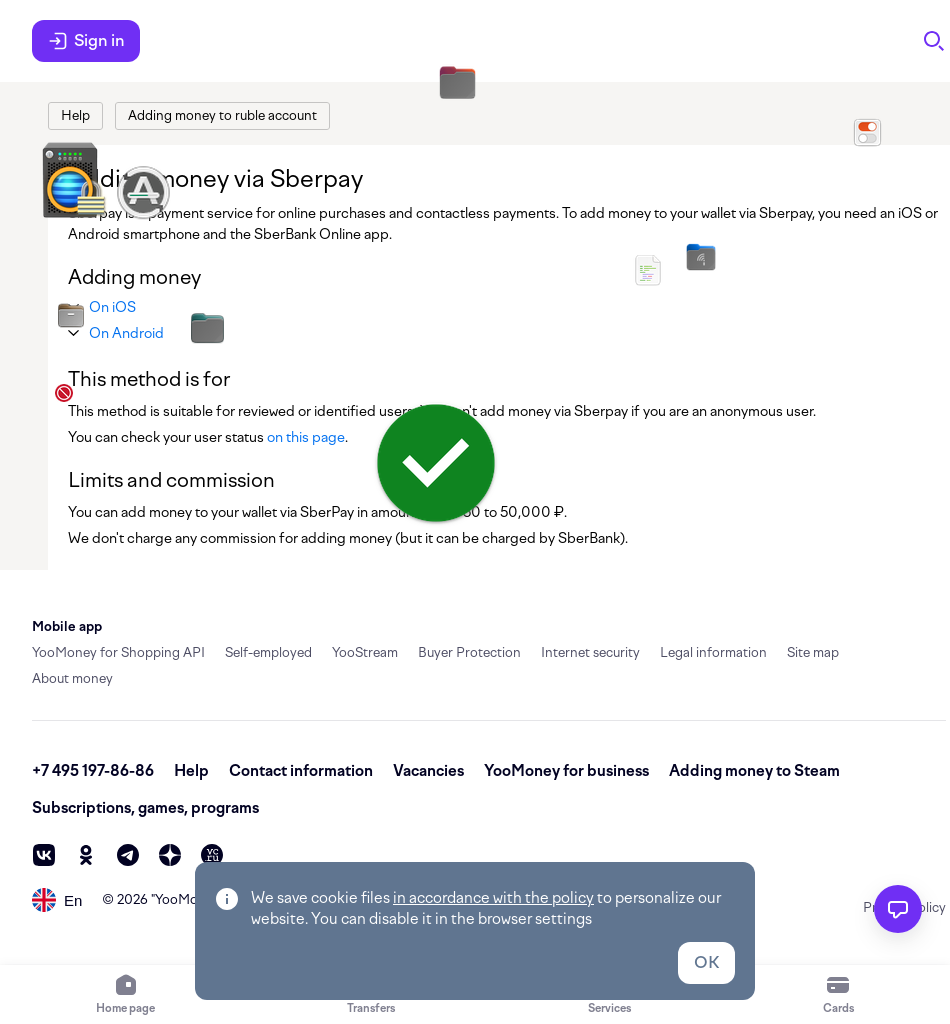 This screenshot has width=950, height=1024. Describe the element at coordinates (648, 270) in the screenshot. I see `indicates a COBOL source code file` at that location.